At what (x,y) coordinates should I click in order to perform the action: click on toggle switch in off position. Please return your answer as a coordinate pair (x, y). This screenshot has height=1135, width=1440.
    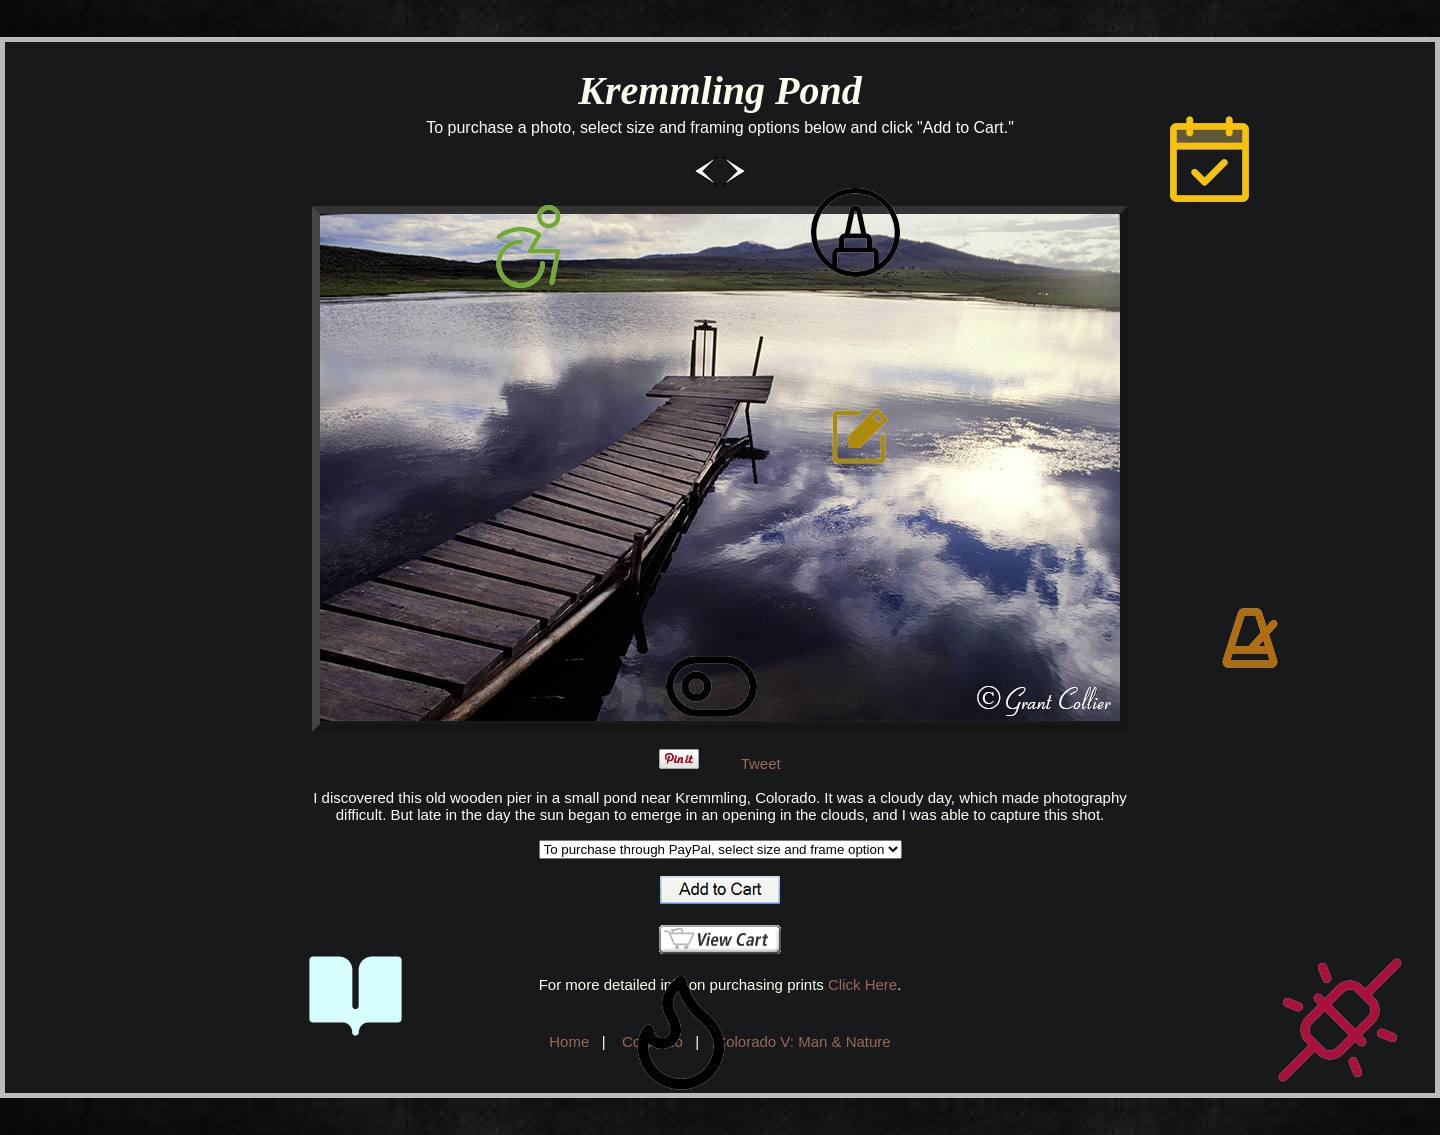
    Looking at the image, I should click on (711, 686).